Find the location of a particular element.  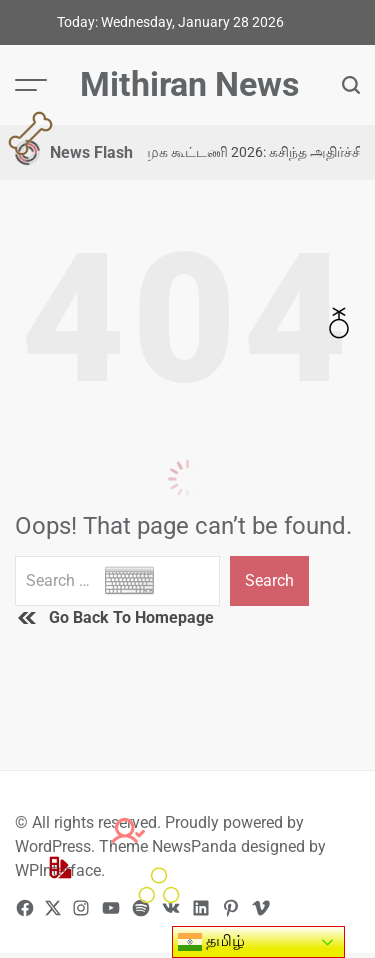

user verified or approved is located at coordinates (127, 831).